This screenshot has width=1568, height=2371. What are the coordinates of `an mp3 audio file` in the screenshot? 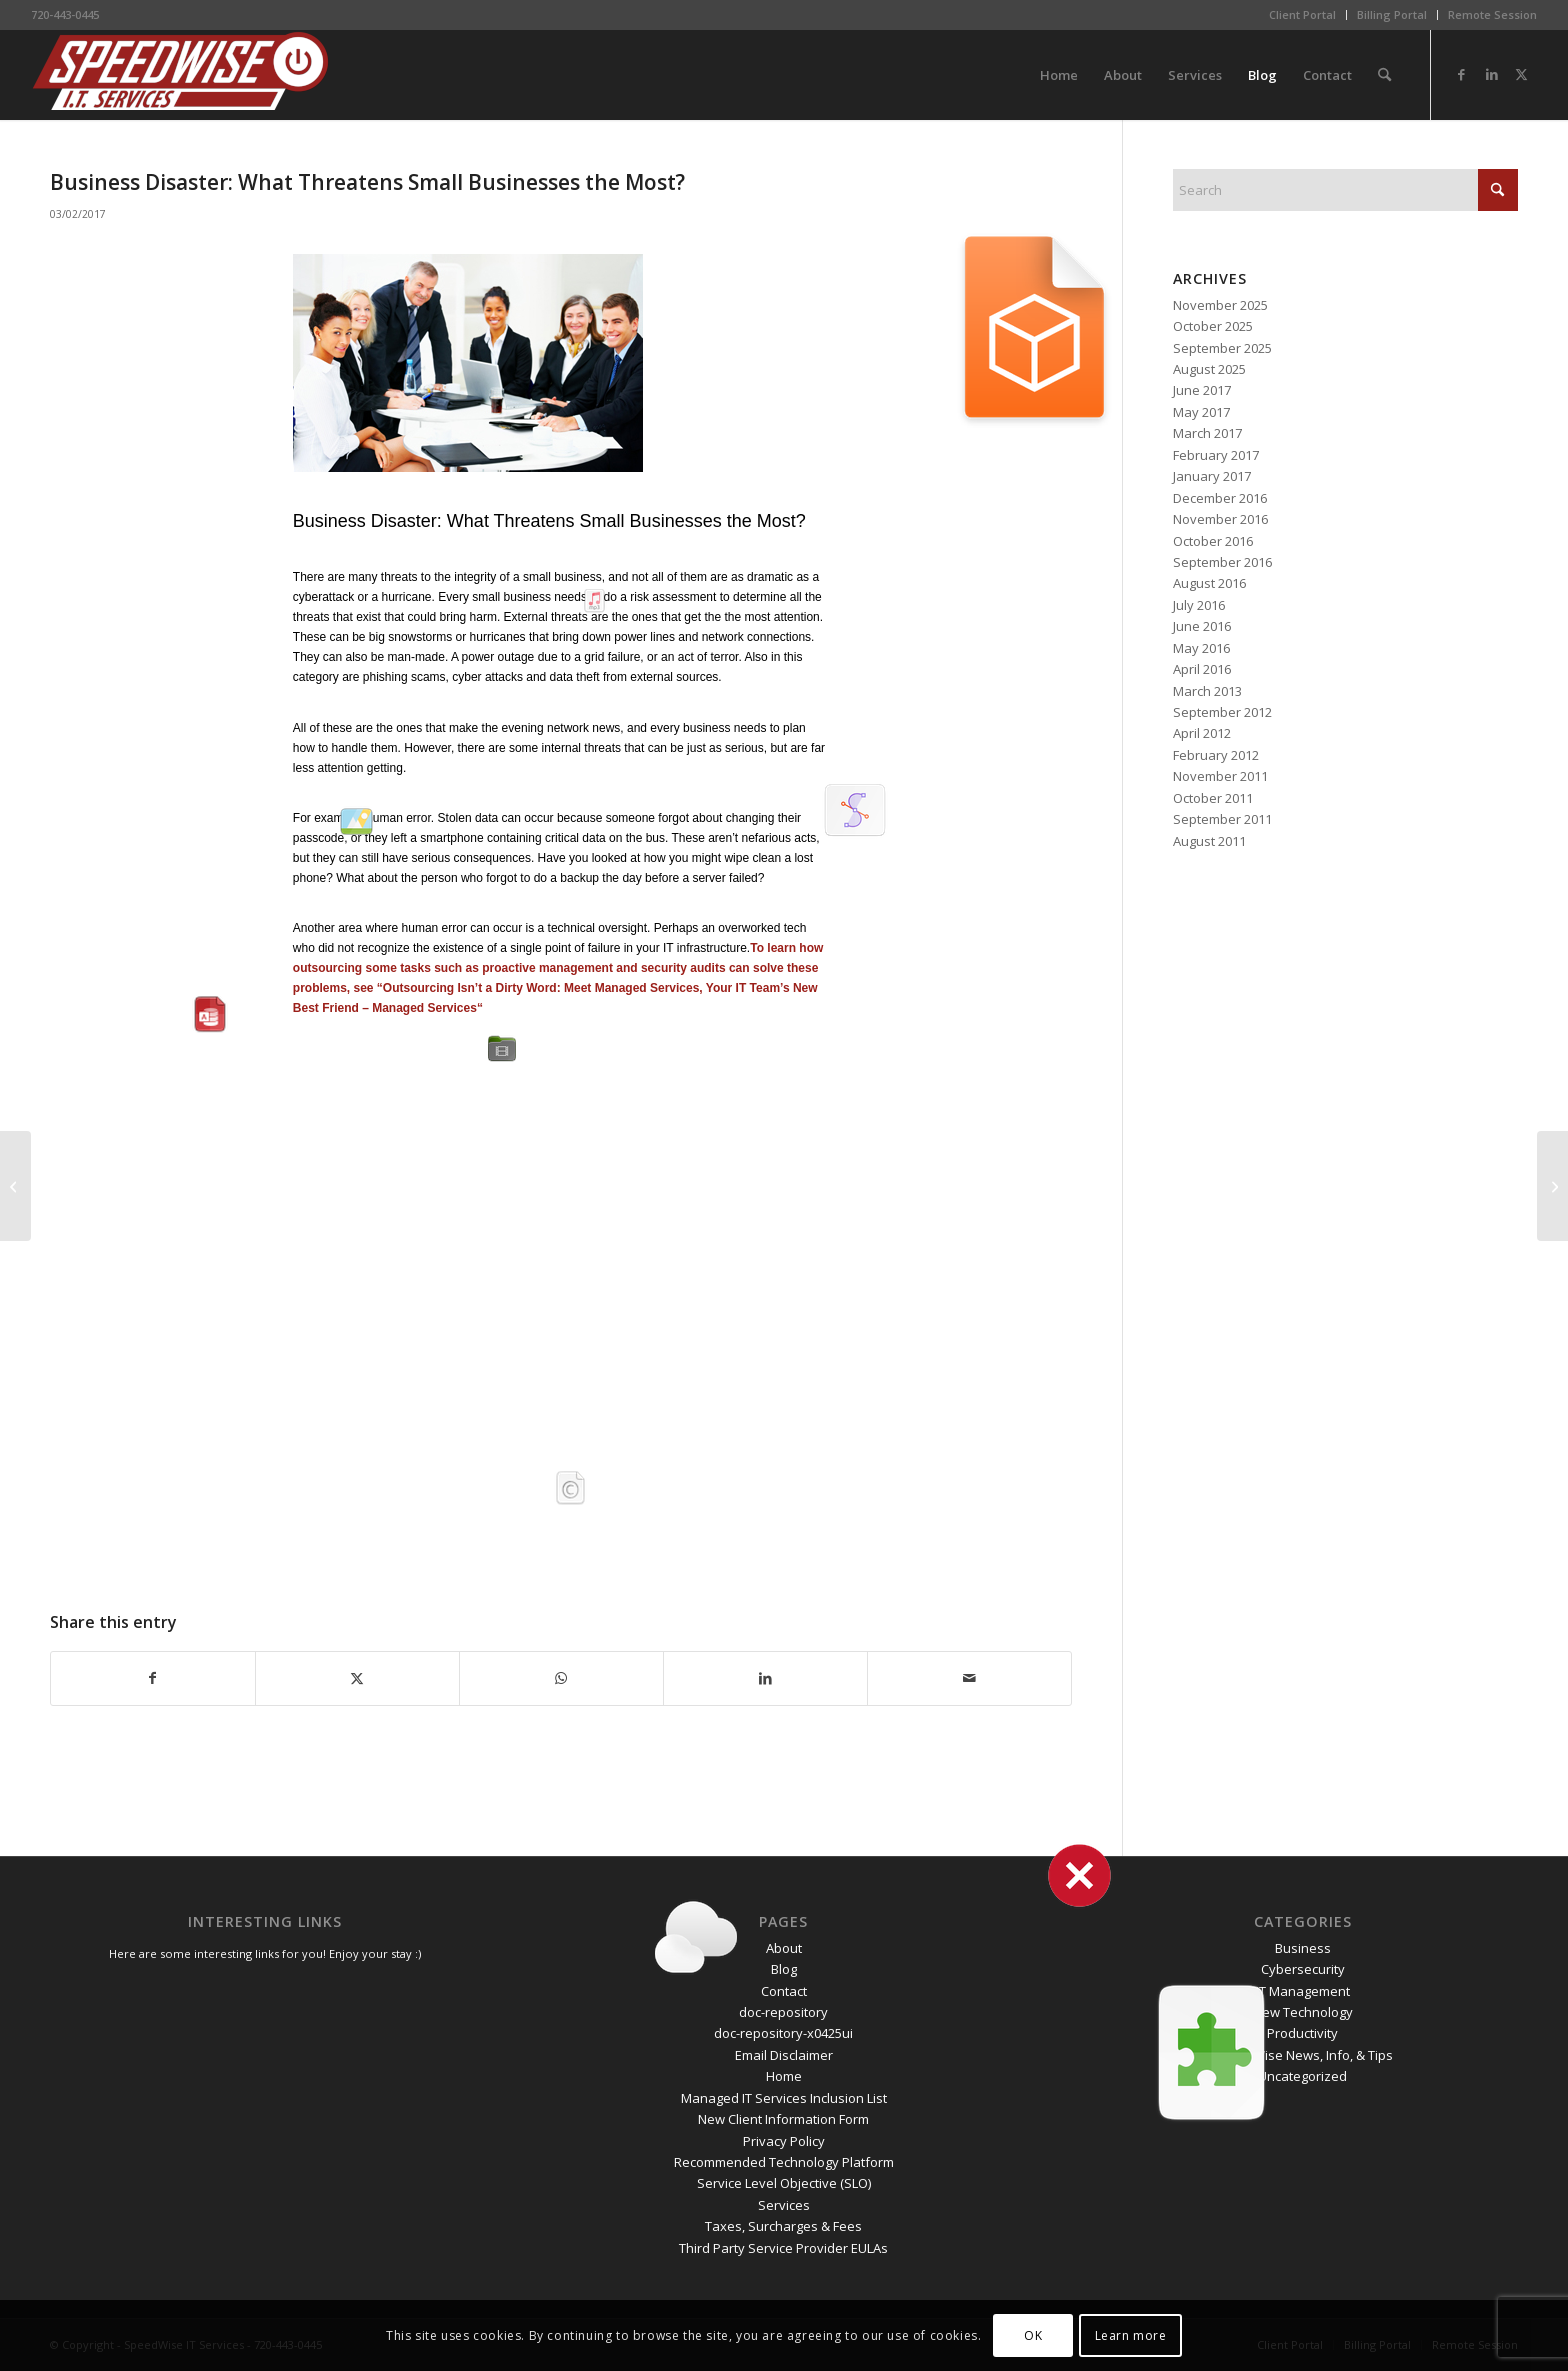 It's located at (594, 600).